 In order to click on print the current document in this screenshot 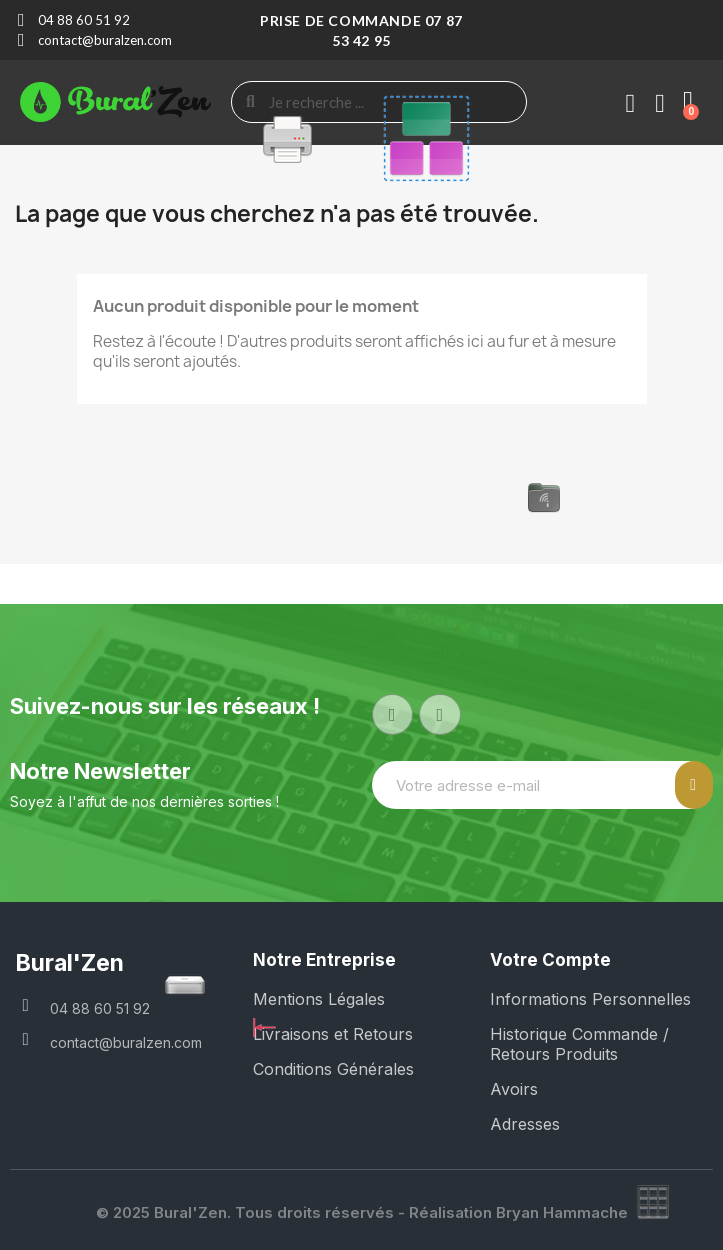, I will do `click(287, 139)`.